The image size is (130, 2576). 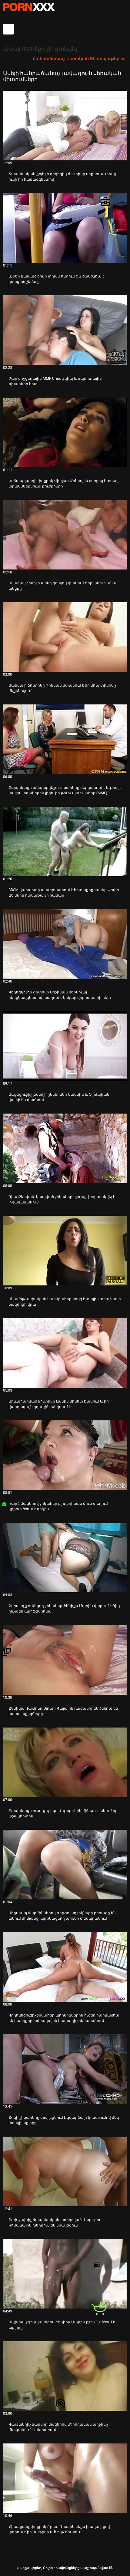 I want to click on portable hotspot is disabled, so click(x=60, y=2404).